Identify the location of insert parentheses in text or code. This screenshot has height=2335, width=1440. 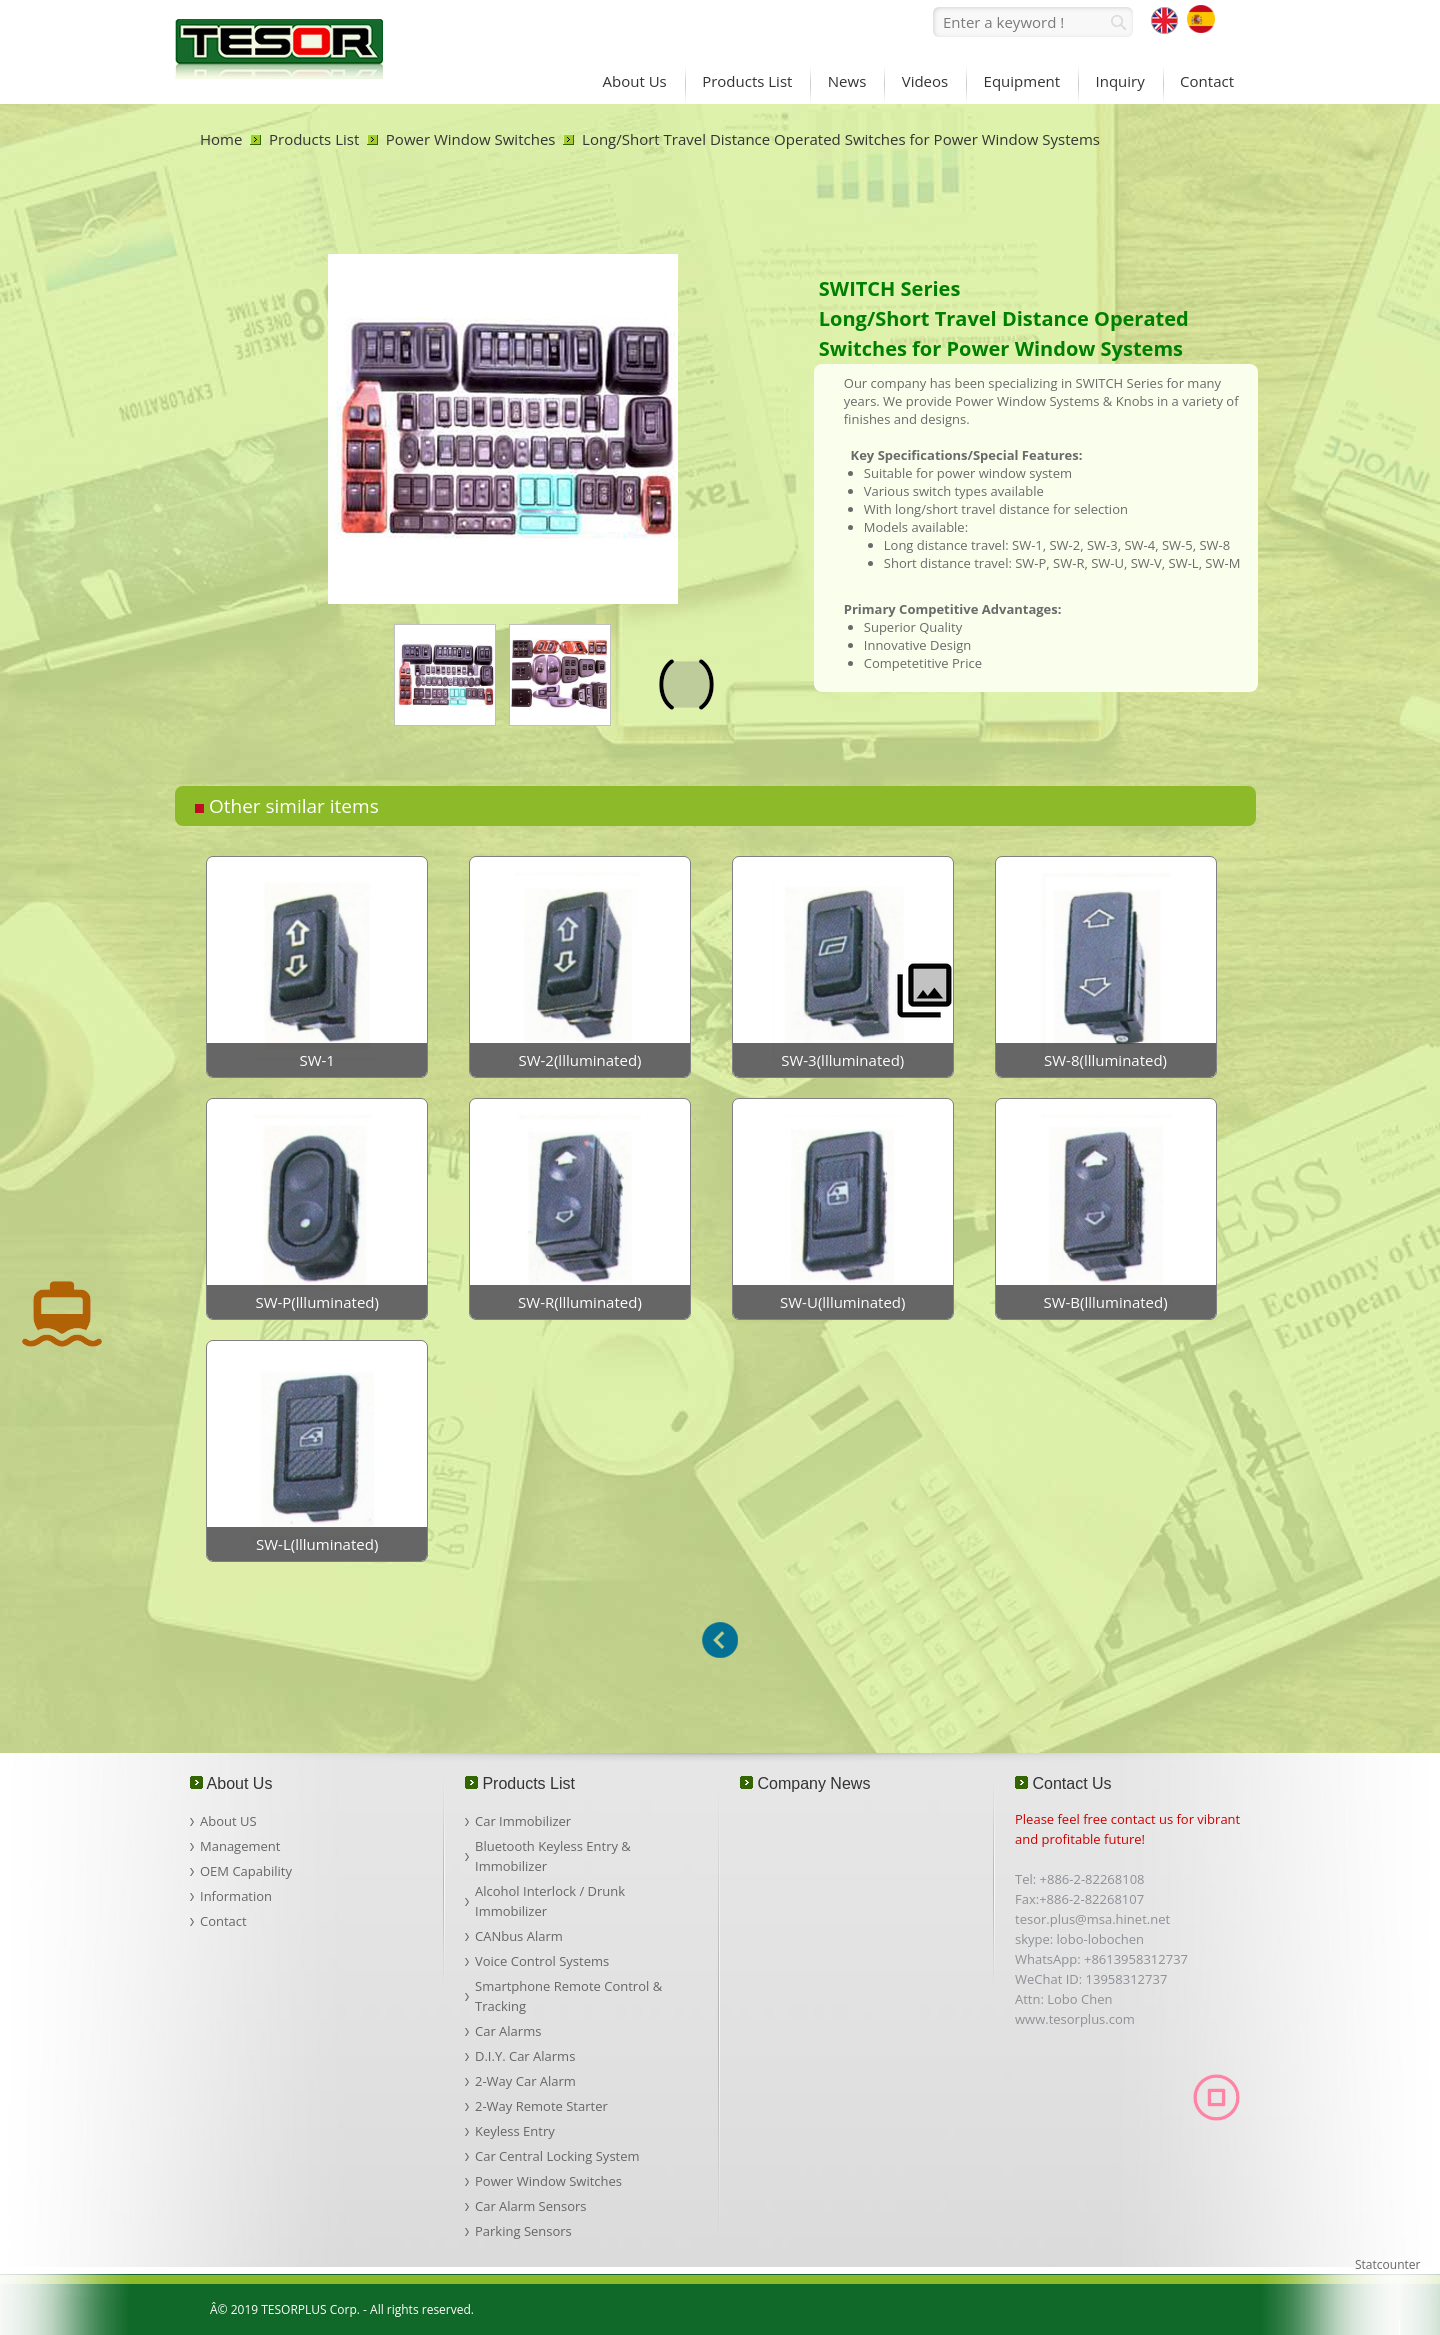
(686, 684).